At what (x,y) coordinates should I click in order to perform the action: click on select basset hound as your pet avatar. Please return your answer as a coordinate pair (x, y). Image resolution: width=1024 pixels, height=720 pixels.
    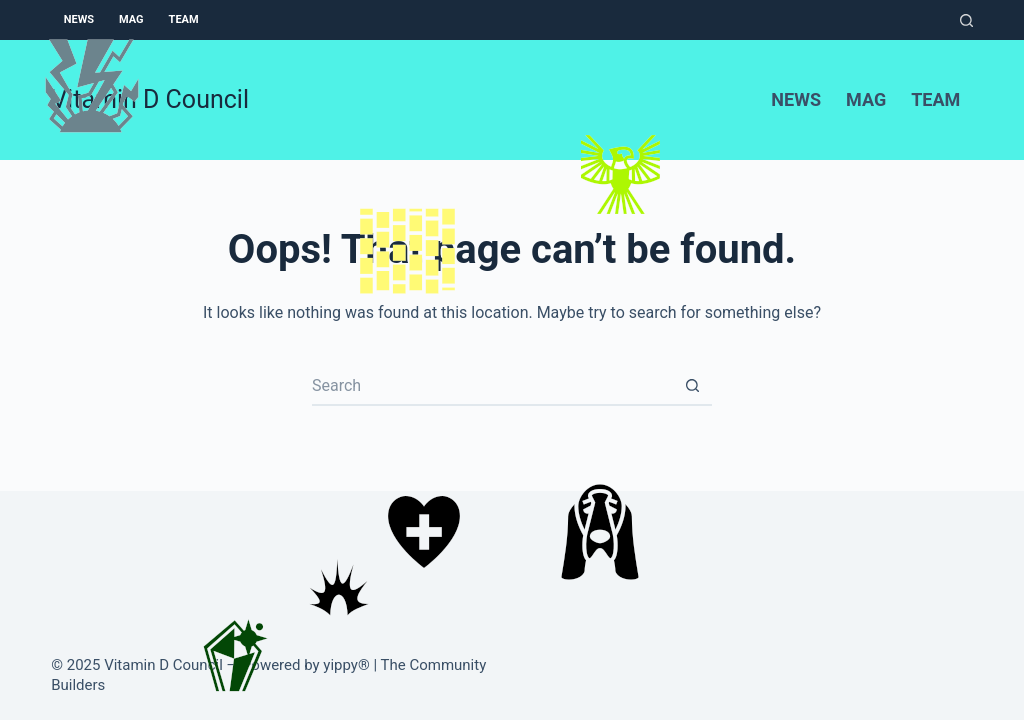
    Looking at the image, I should click on (600, 532).